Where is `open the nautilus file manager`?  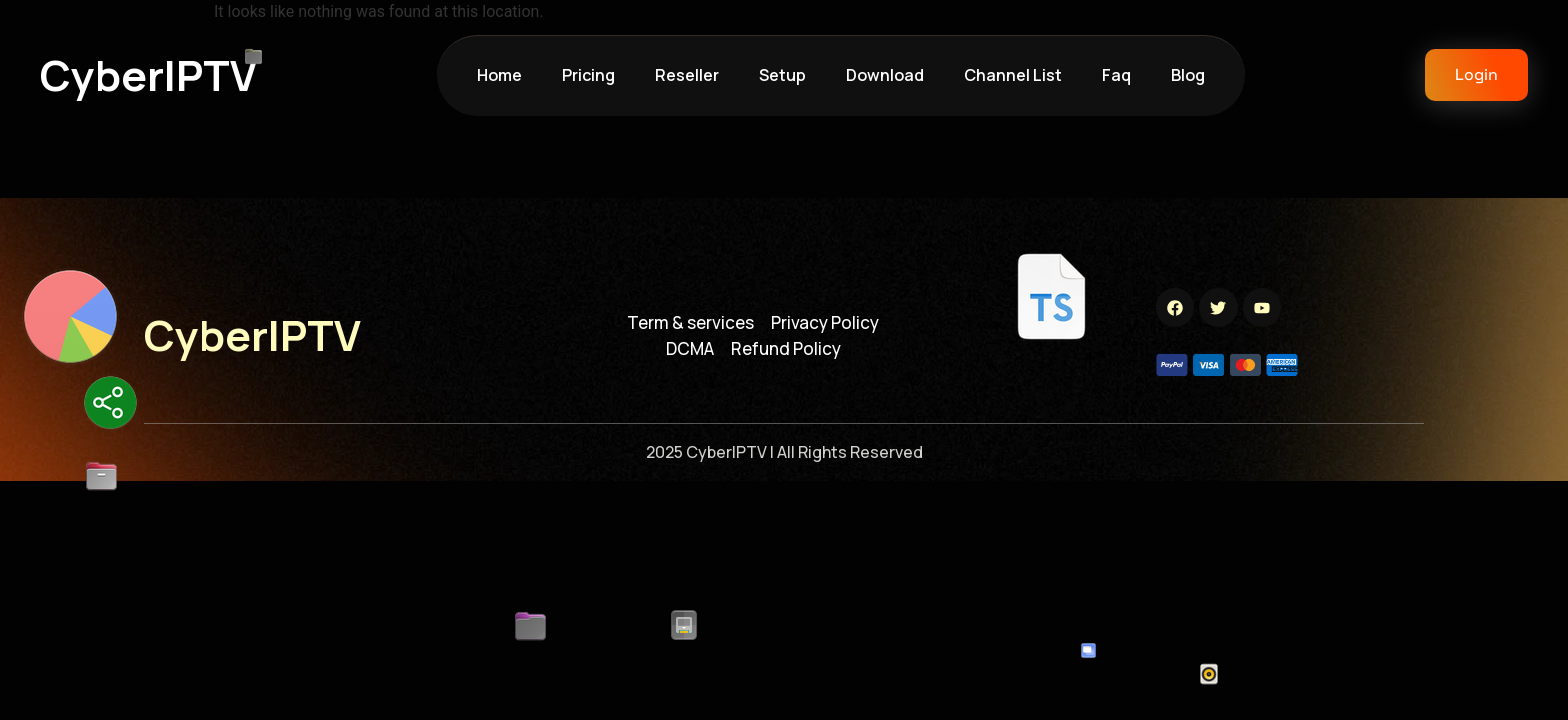
open the nautilus file manager is located at coordinates (101, 475).